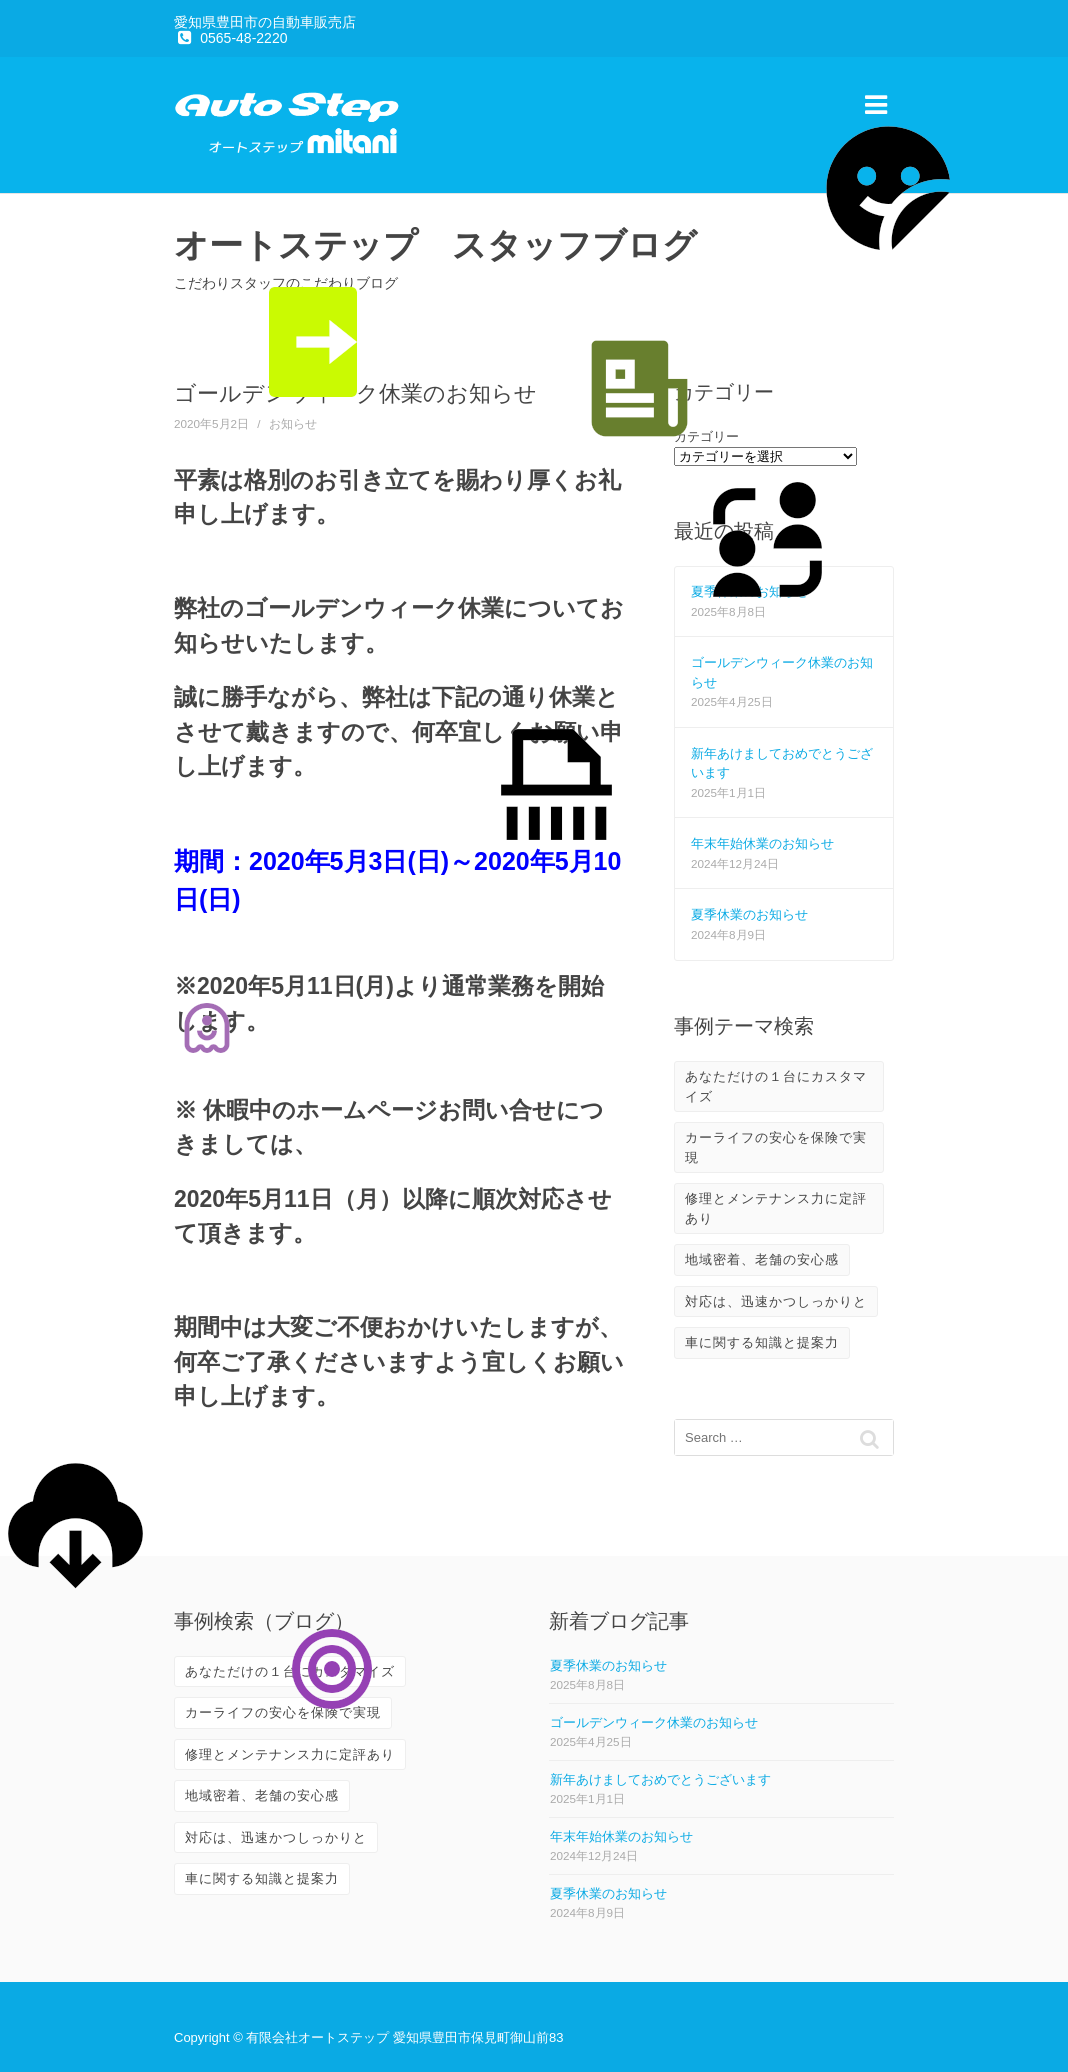  I want to click on peer-to-peer transfer or payment, so click(767, 542).